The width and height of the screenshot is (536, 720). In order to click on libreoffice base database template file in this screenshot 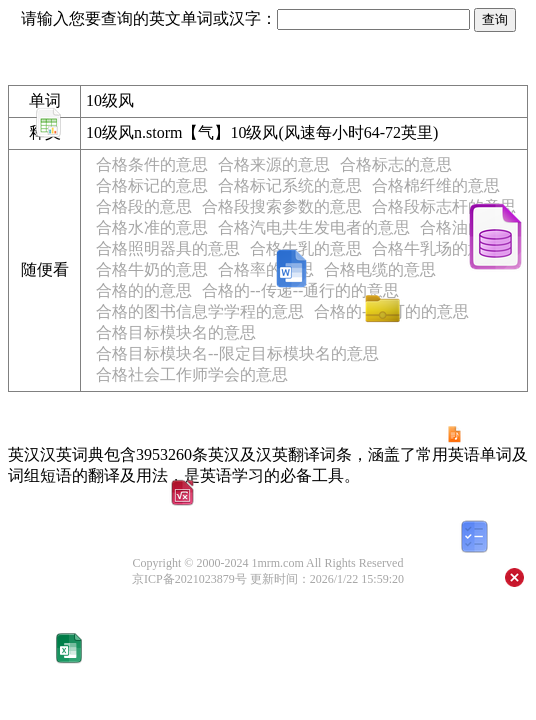, I will do `click(495, 236)`.